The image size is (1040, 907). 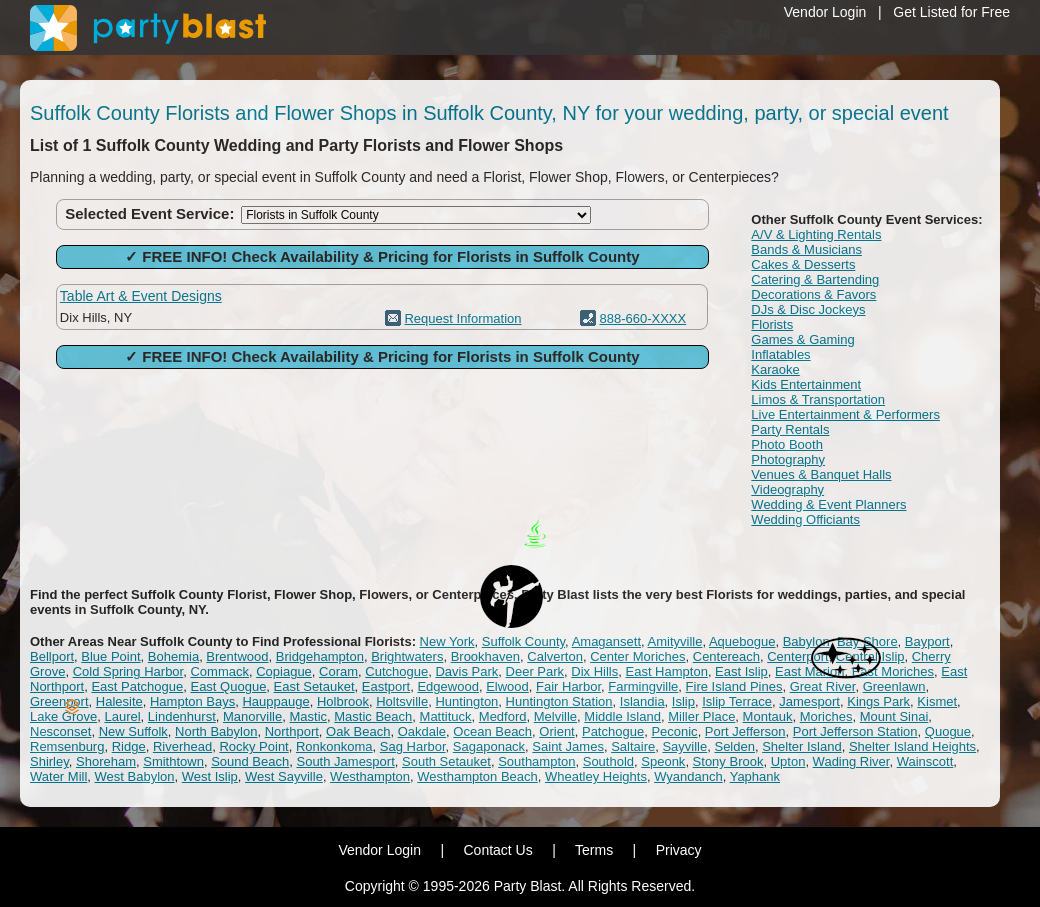 What do you see at coordinates (535, 533) in the screenshot?
I see `java programming language logo` at bounding box center [535, 533].